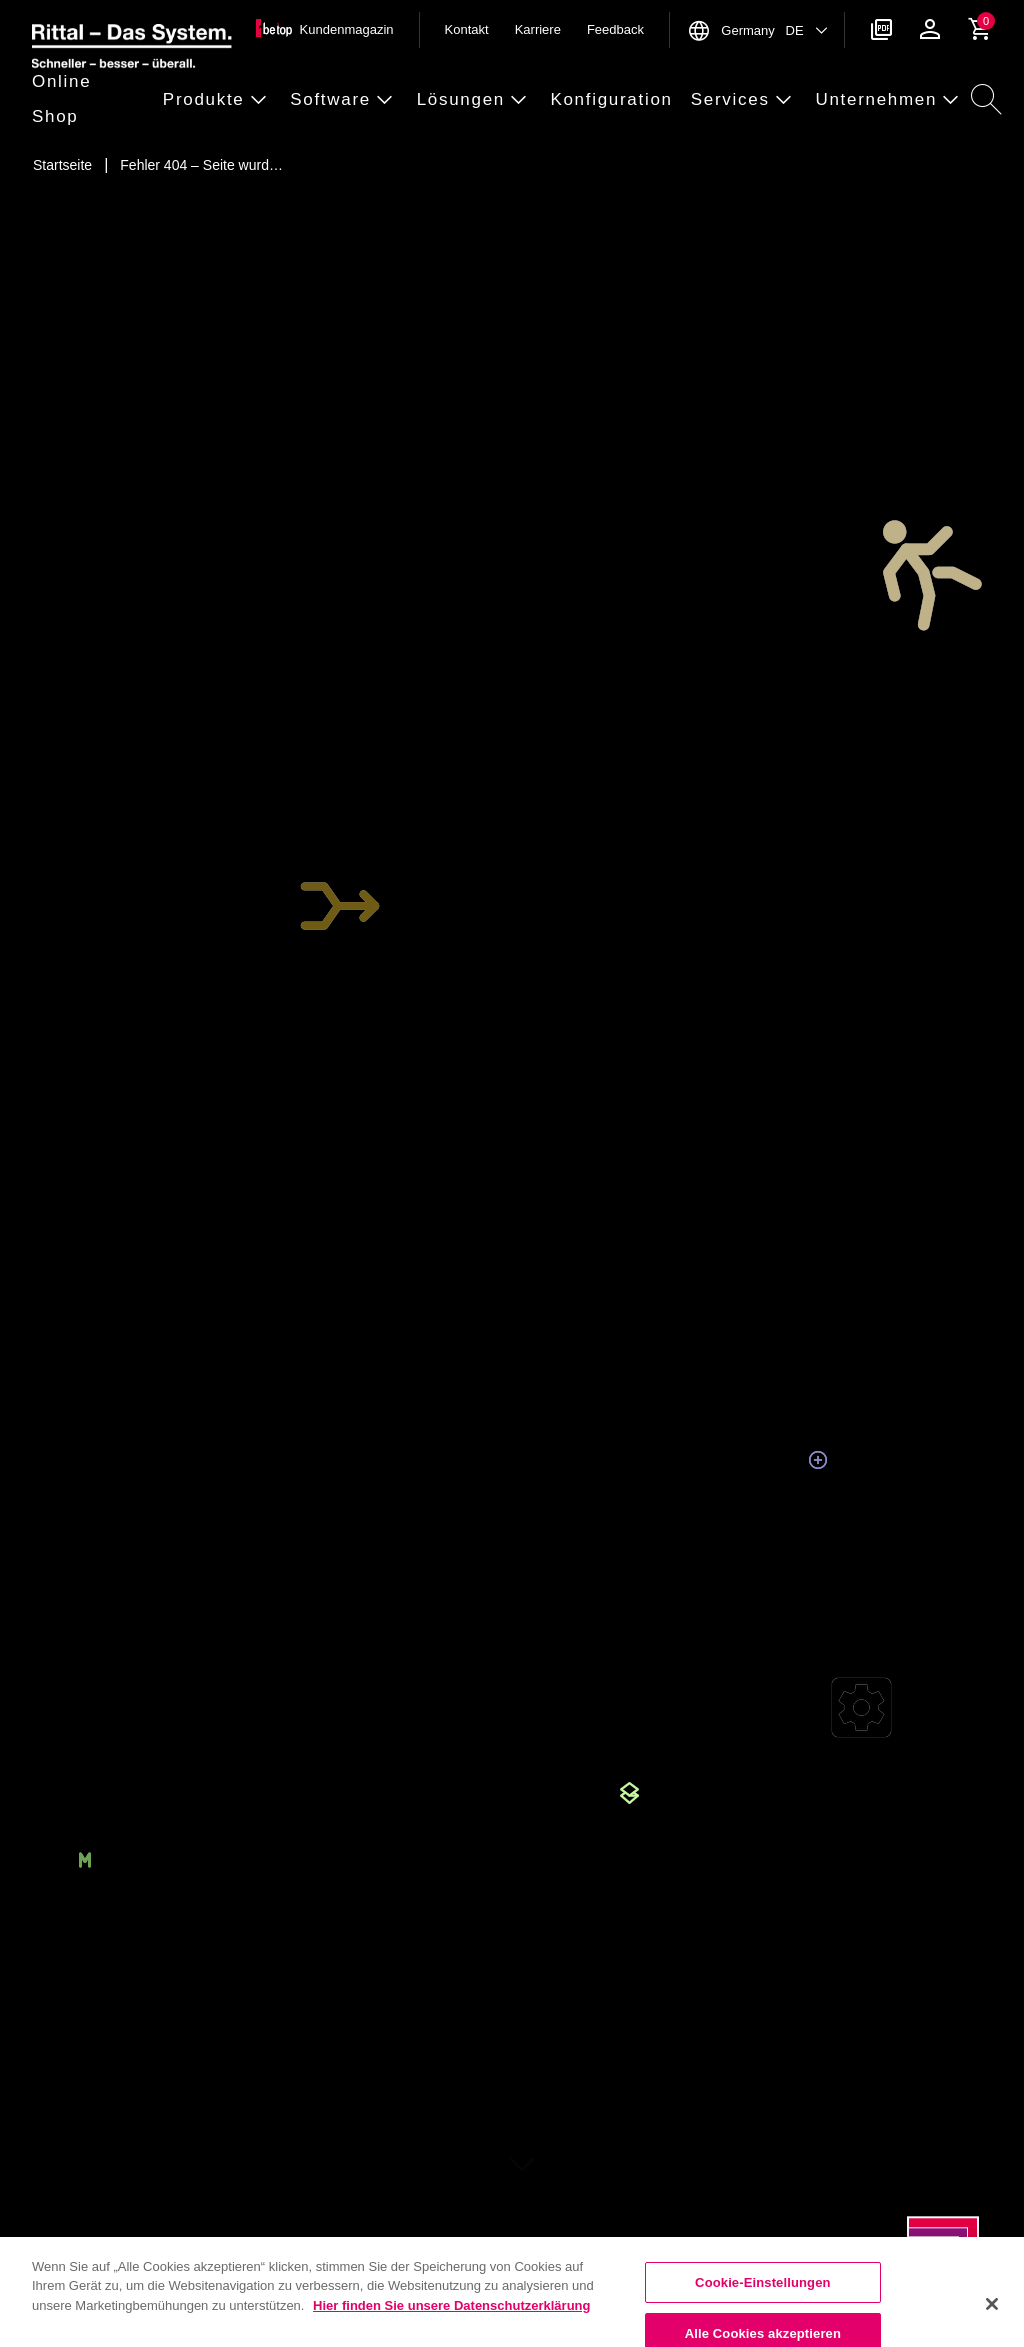 Image resolution: width=1024 pixels, height=2347 pixels. I want to click on indicates medium size option, so click(85, 1860).